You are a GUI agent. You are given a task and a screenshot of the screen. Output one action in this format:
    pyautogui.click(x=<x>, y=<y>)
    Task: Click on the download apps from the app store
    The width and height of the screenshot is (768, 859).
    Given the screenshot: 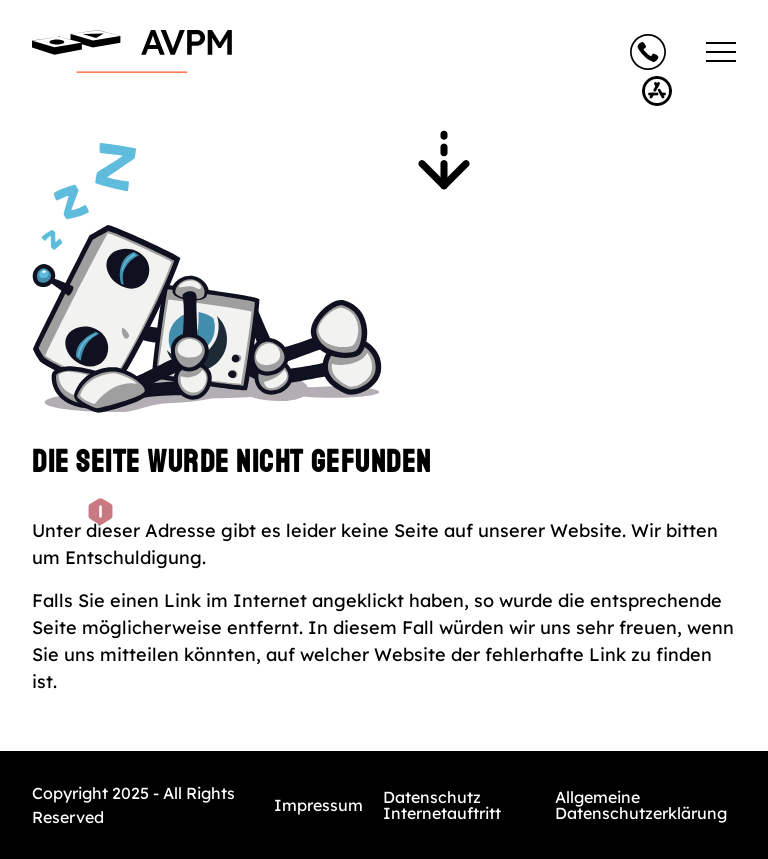 What is the action you would take?
    pyautogui.click(x=657, y=91)
    